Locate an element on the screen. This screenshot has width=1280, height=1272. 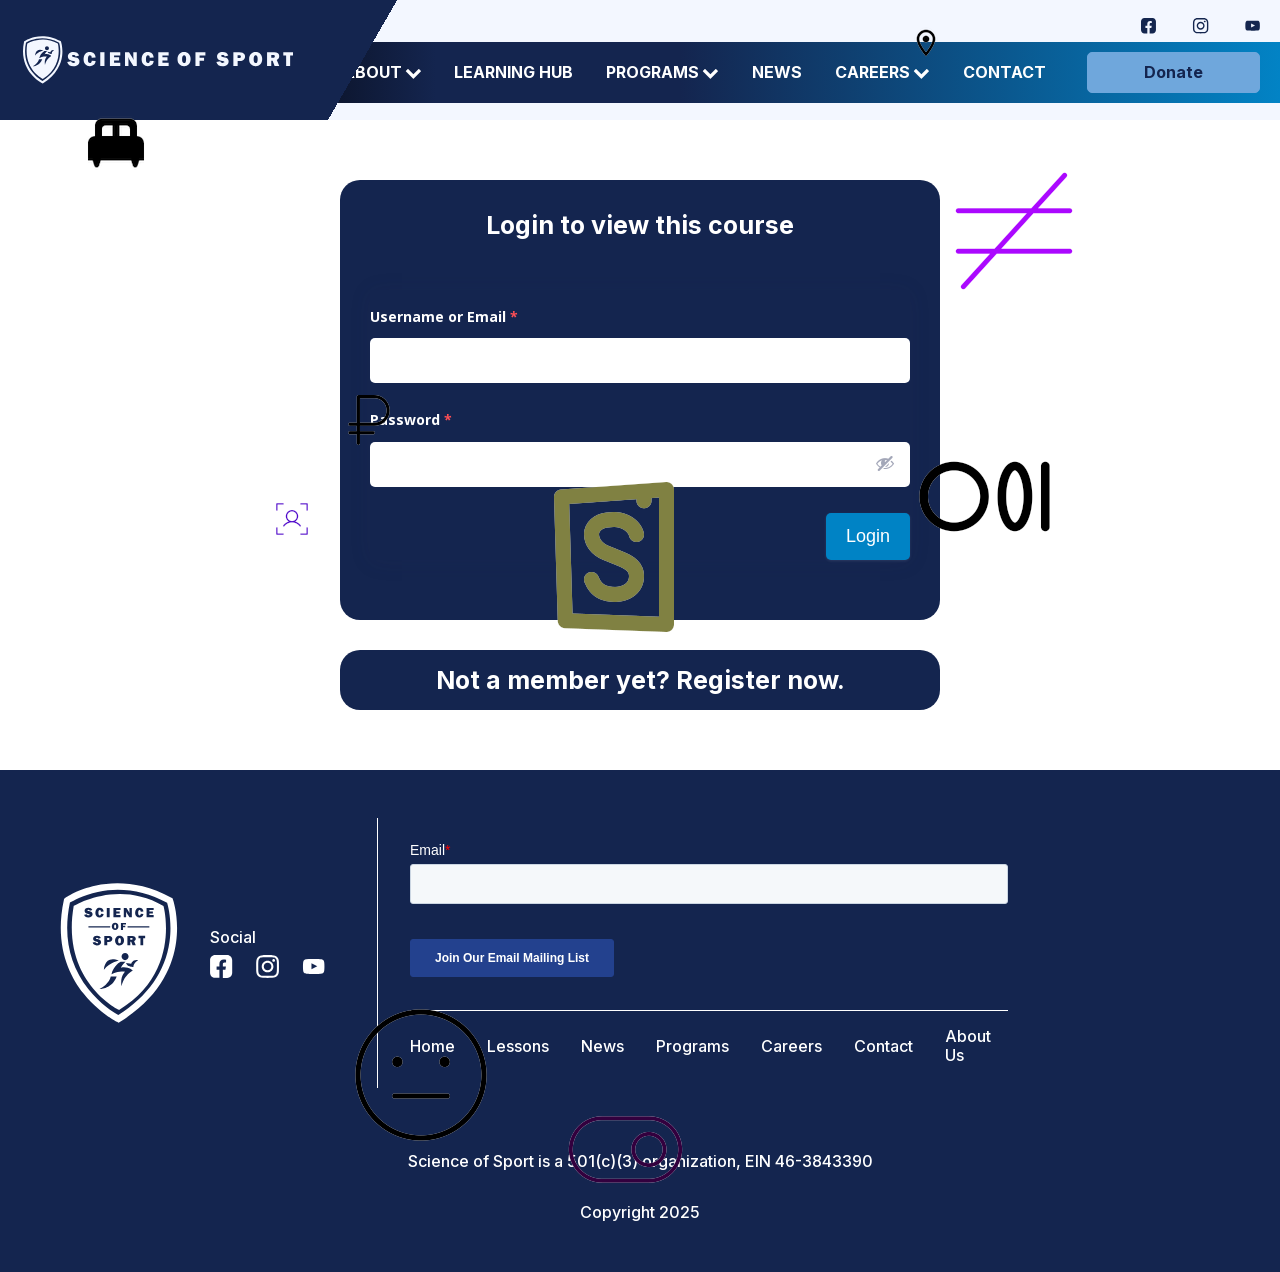
focus on or locate a specific user is located at coordinates (292, 519).